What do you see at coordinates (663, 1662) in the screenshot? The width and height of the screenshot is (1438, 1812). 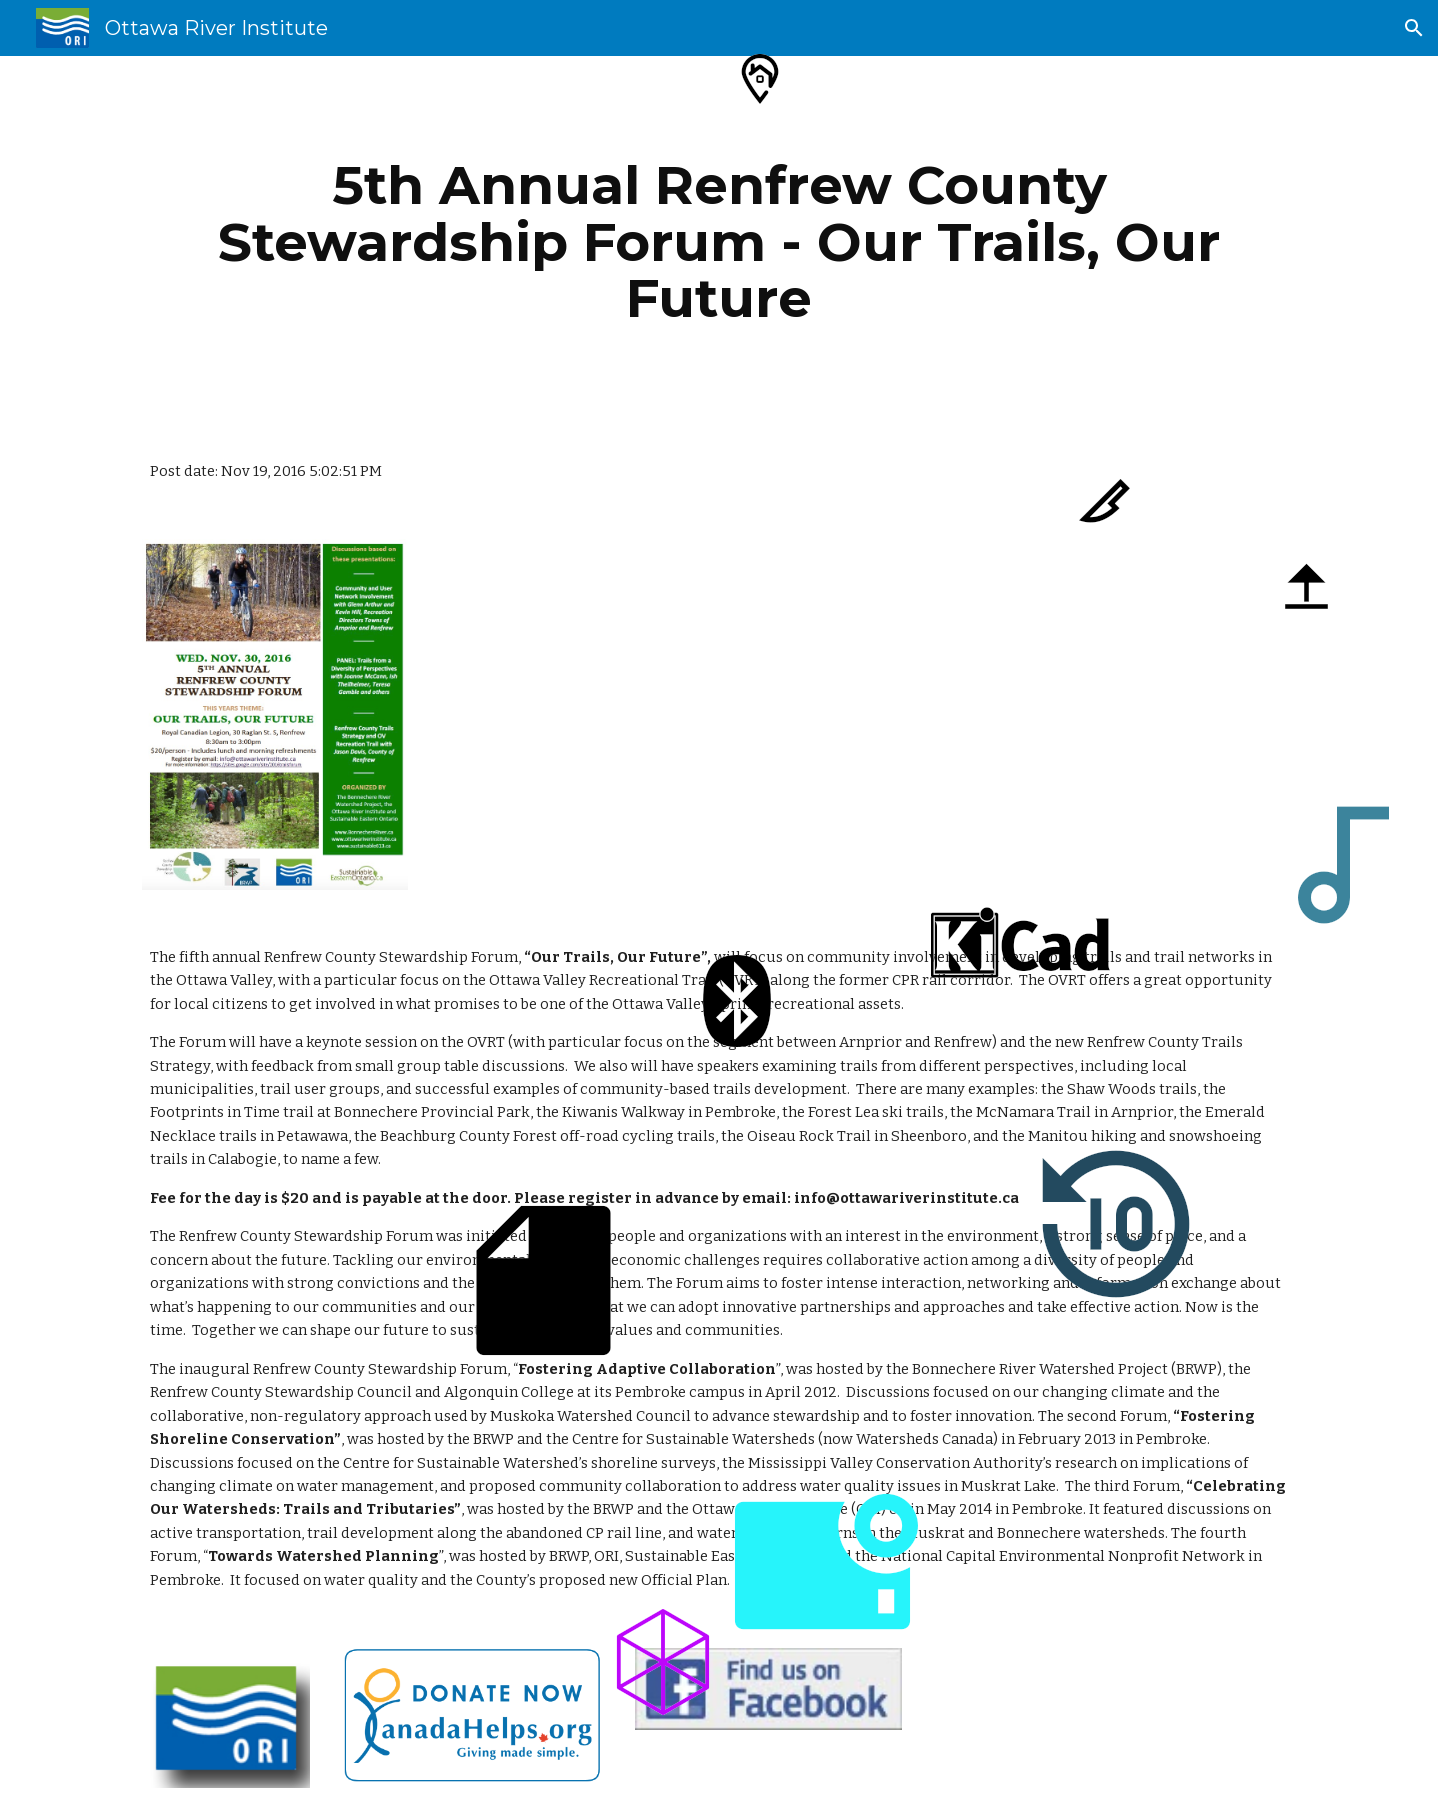 I see `vfairs virtual events platform logo` at bounding box center [663, 1662].